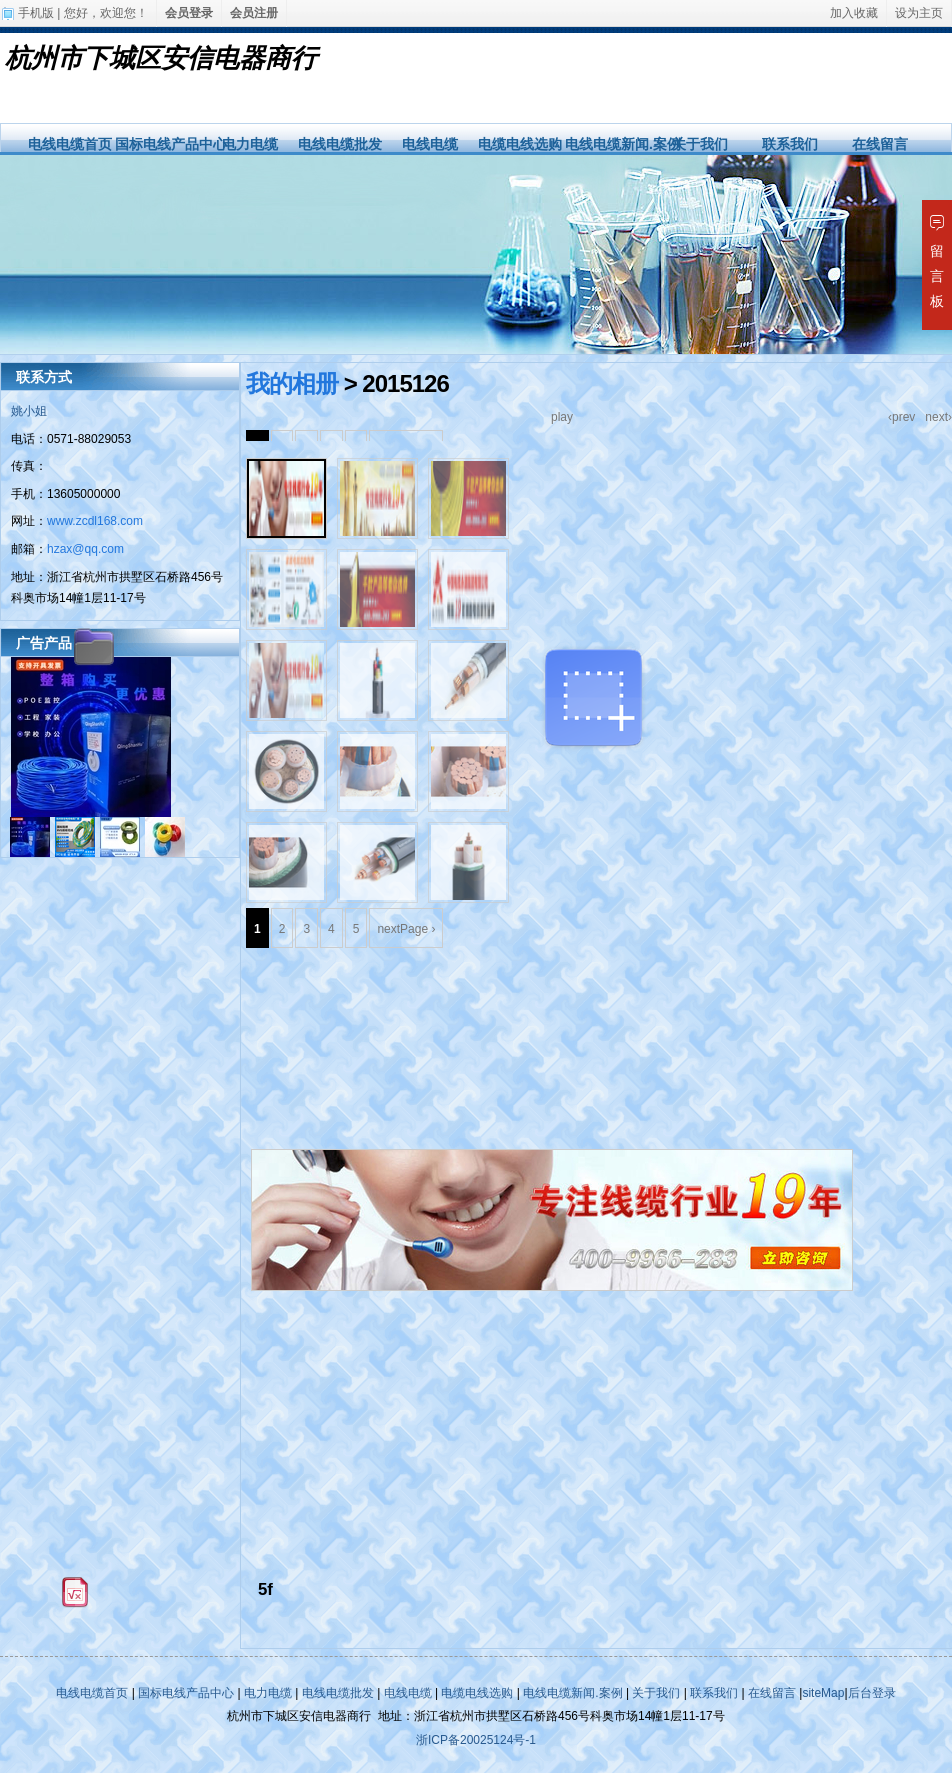 Image resolution: width=952 pixels, height=1773 pixels. I want to click on indicates an open or expanded folder, so click(94, 646).